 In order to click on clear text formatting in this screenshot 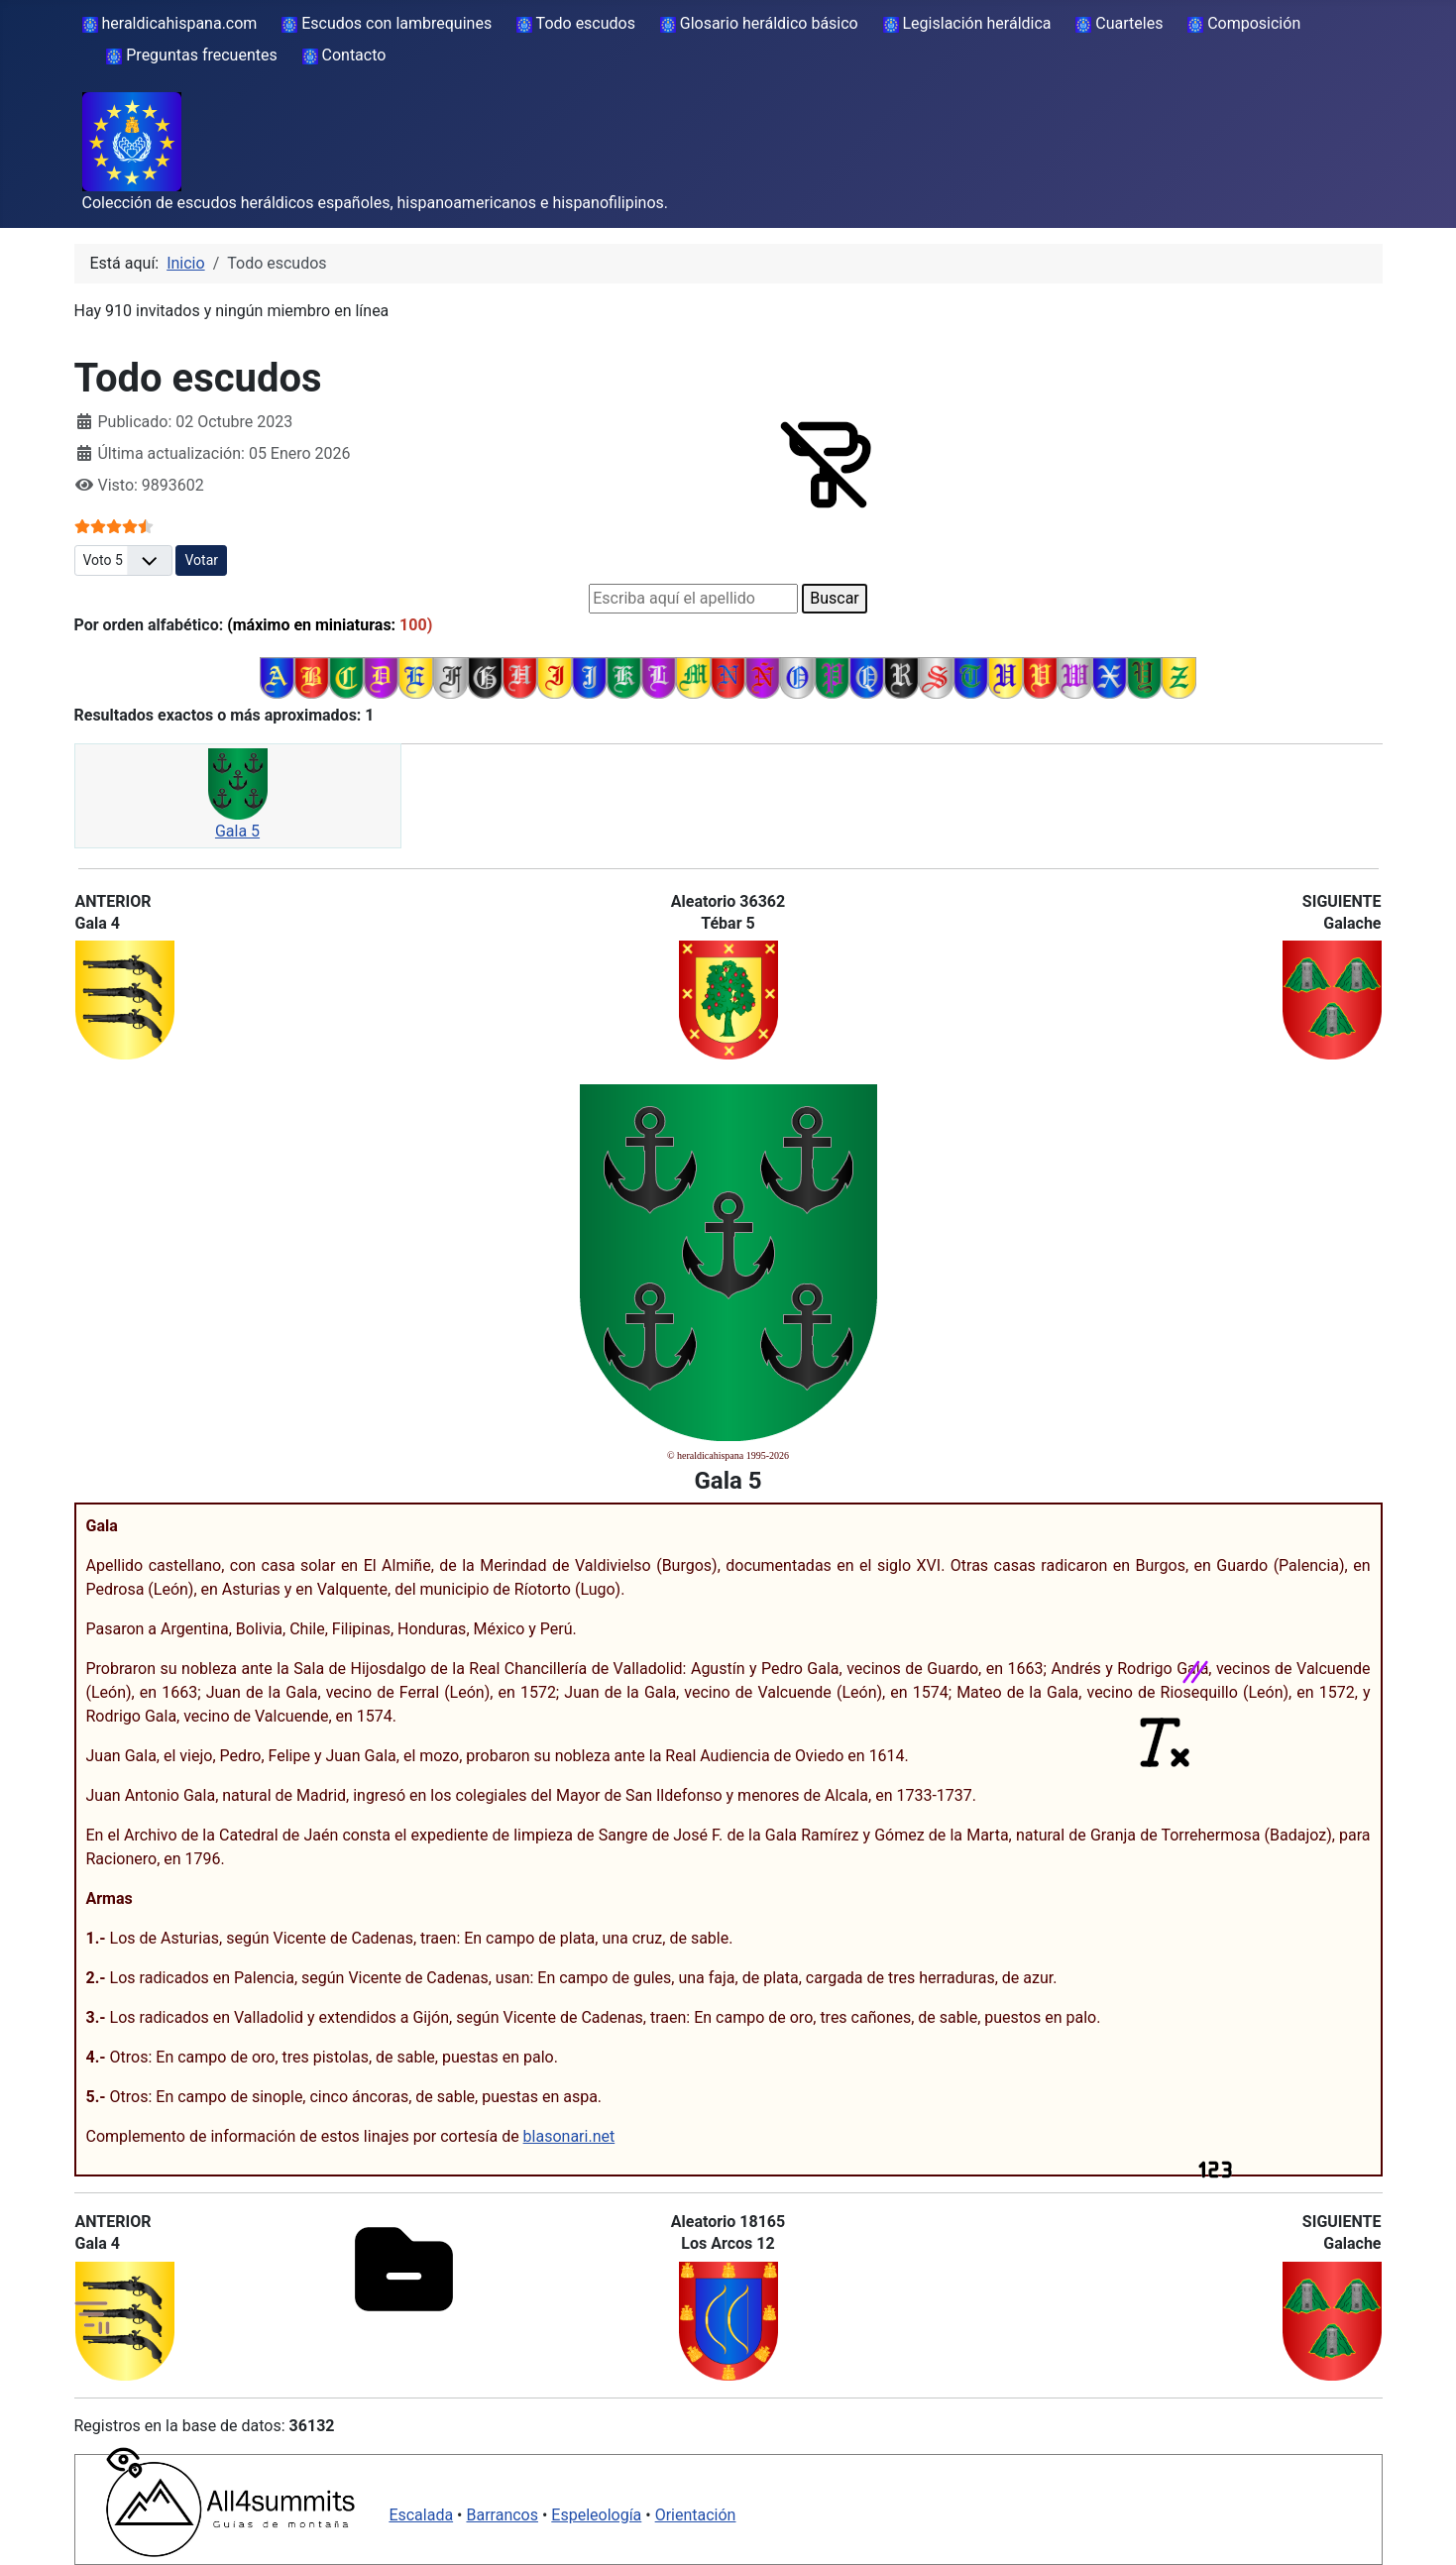, I will do `click(1159, 1742)`.